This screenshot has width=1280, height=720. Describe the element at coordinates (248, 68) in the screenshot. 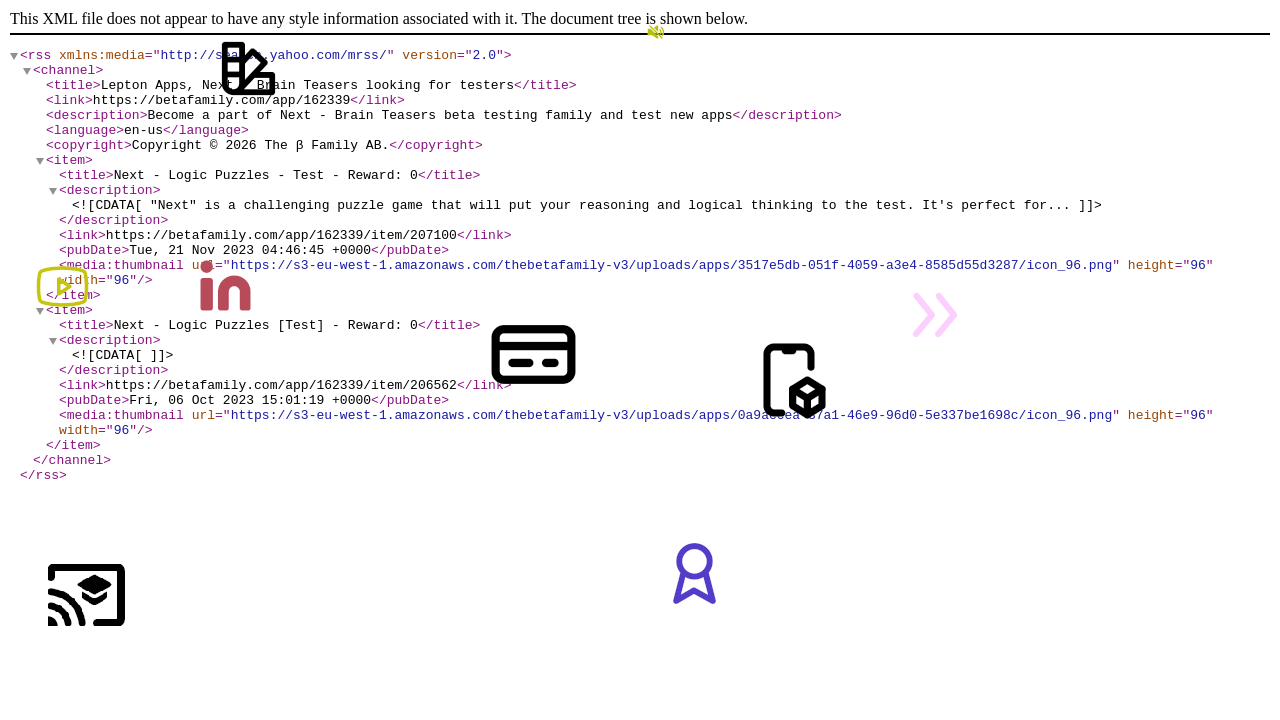

I see `access color palette or theme settings` at that location.